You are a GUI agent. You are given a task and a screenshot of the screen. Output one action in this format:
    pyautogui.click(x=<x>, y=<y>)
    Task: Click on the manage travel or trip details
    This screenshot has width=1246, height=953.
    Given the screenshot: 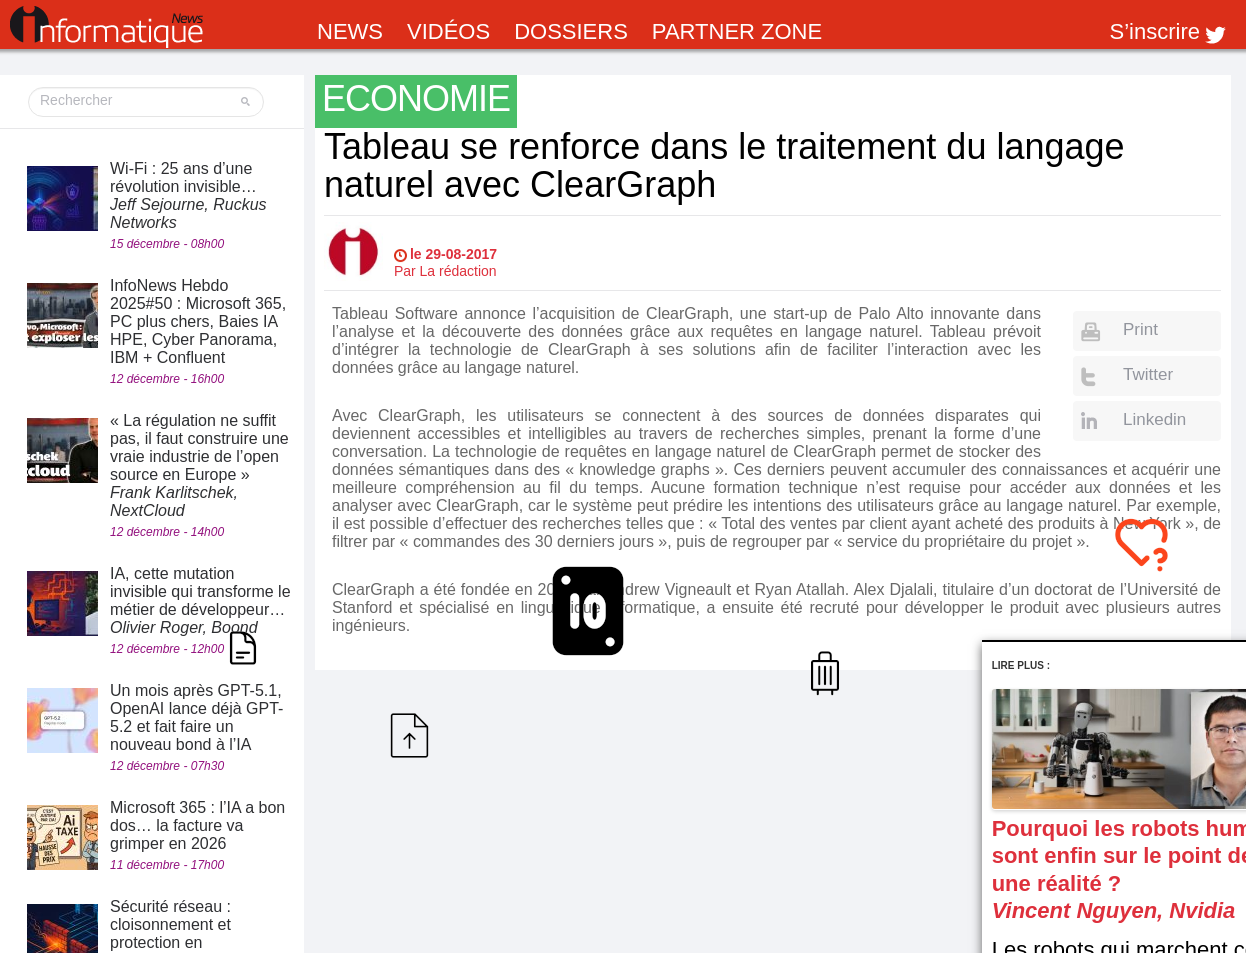 What is the action you would take?
    pyautogui.click(x=825, y=674)
    